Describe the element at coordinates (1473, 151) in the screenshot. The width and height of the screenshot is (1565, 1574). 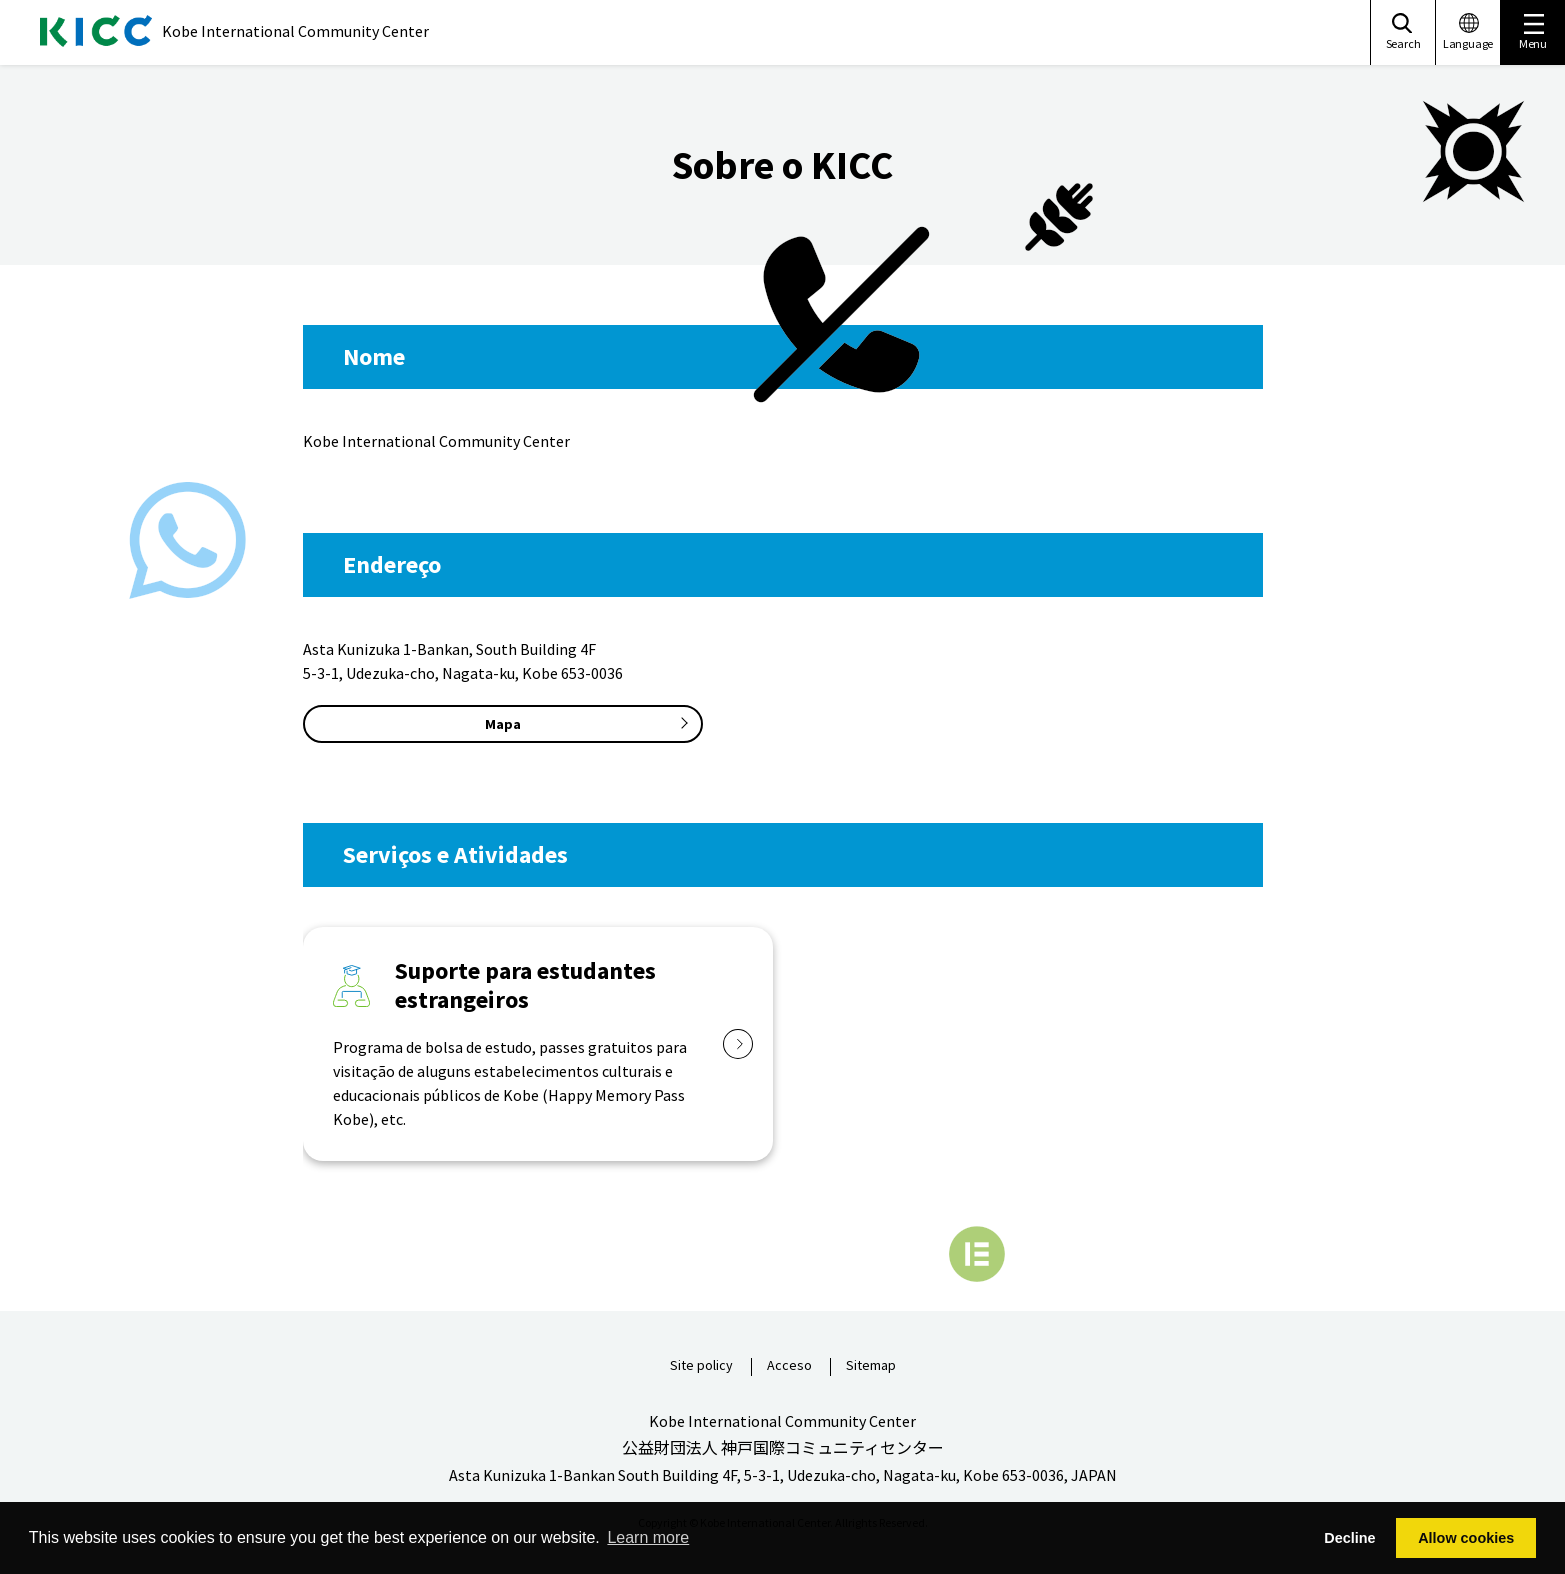
I see `sith order logo from star wars` at that location.